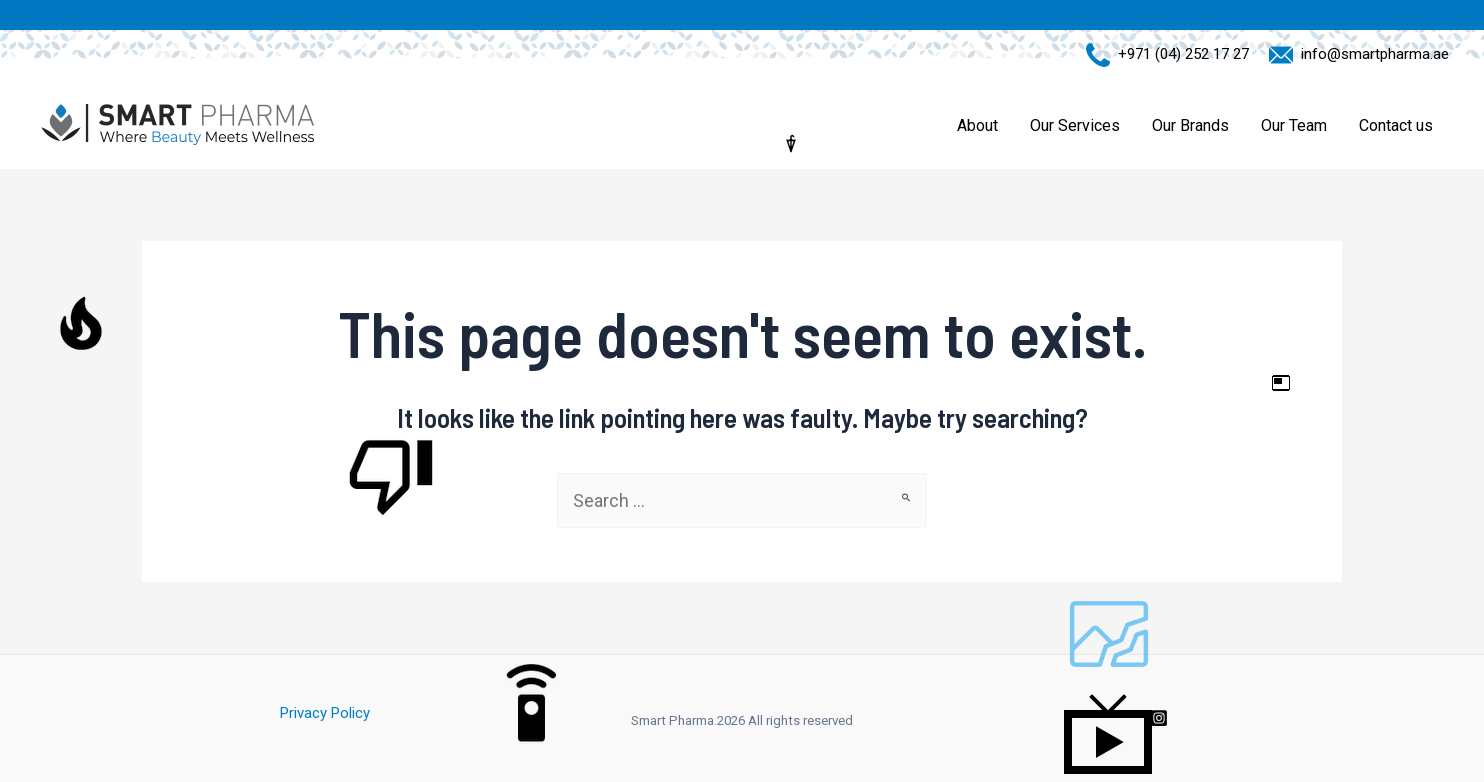 The image size is (1484, 782). What do you see at coordinates (1109, 634) in the screenshot?
I see `indicates a broken or corrupted image file` at bounding box center [1109, 634].